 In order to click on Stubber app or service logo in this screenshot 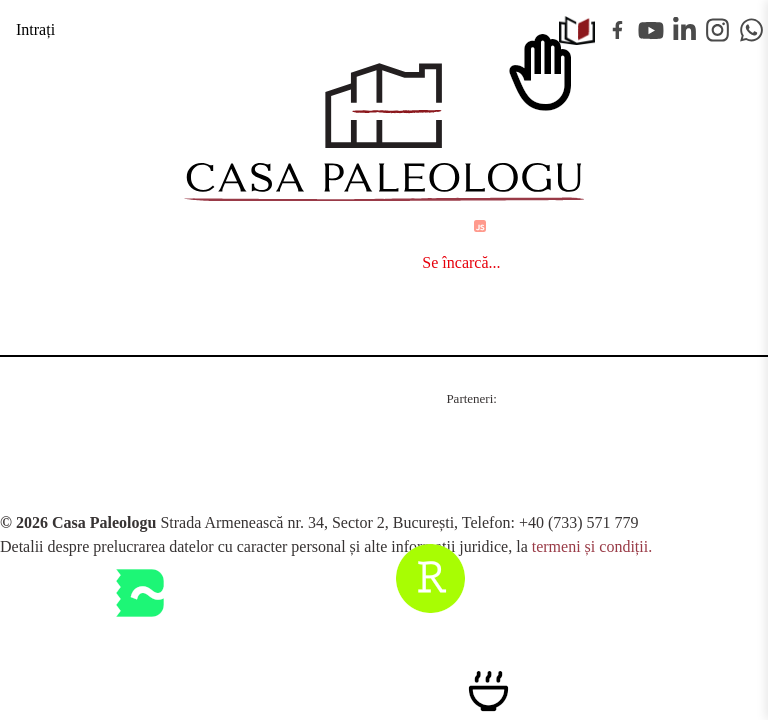, I will do `click(140, 593)`.